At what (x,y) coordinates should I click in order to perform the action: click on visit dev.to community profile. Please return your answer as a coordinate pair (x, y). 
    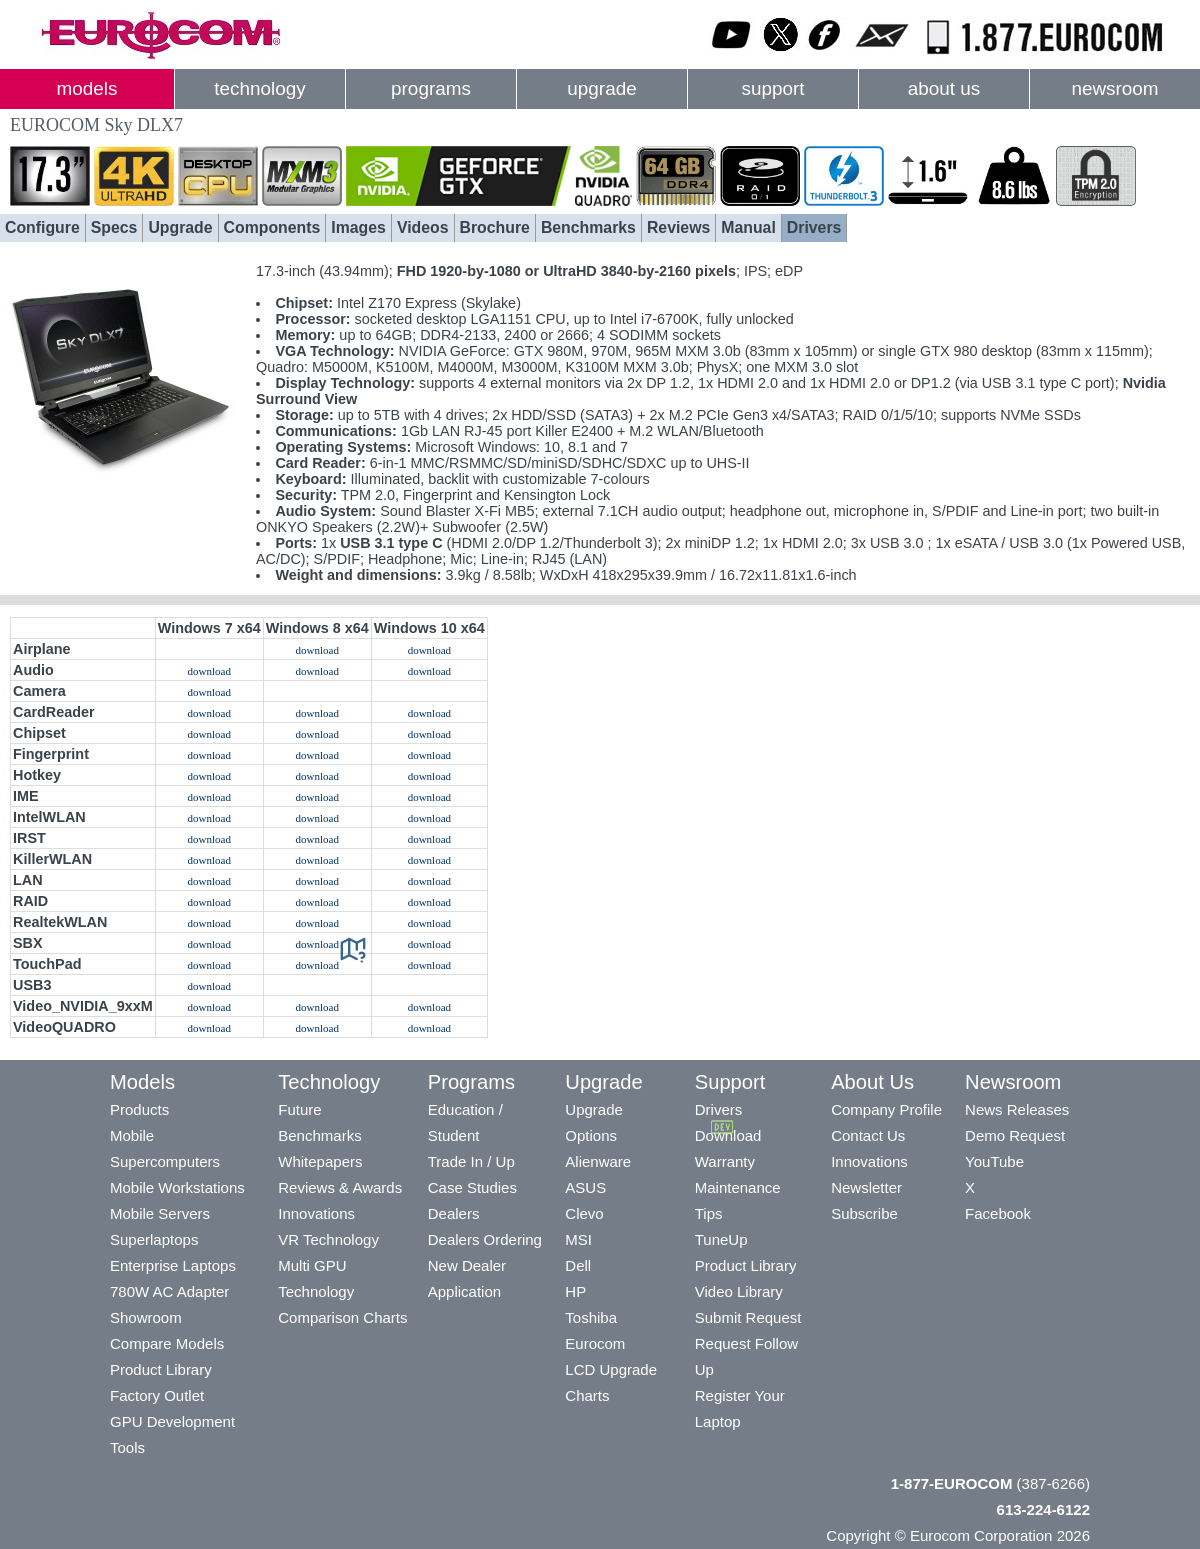
    Looking at the image, I should click on (722, 1127).